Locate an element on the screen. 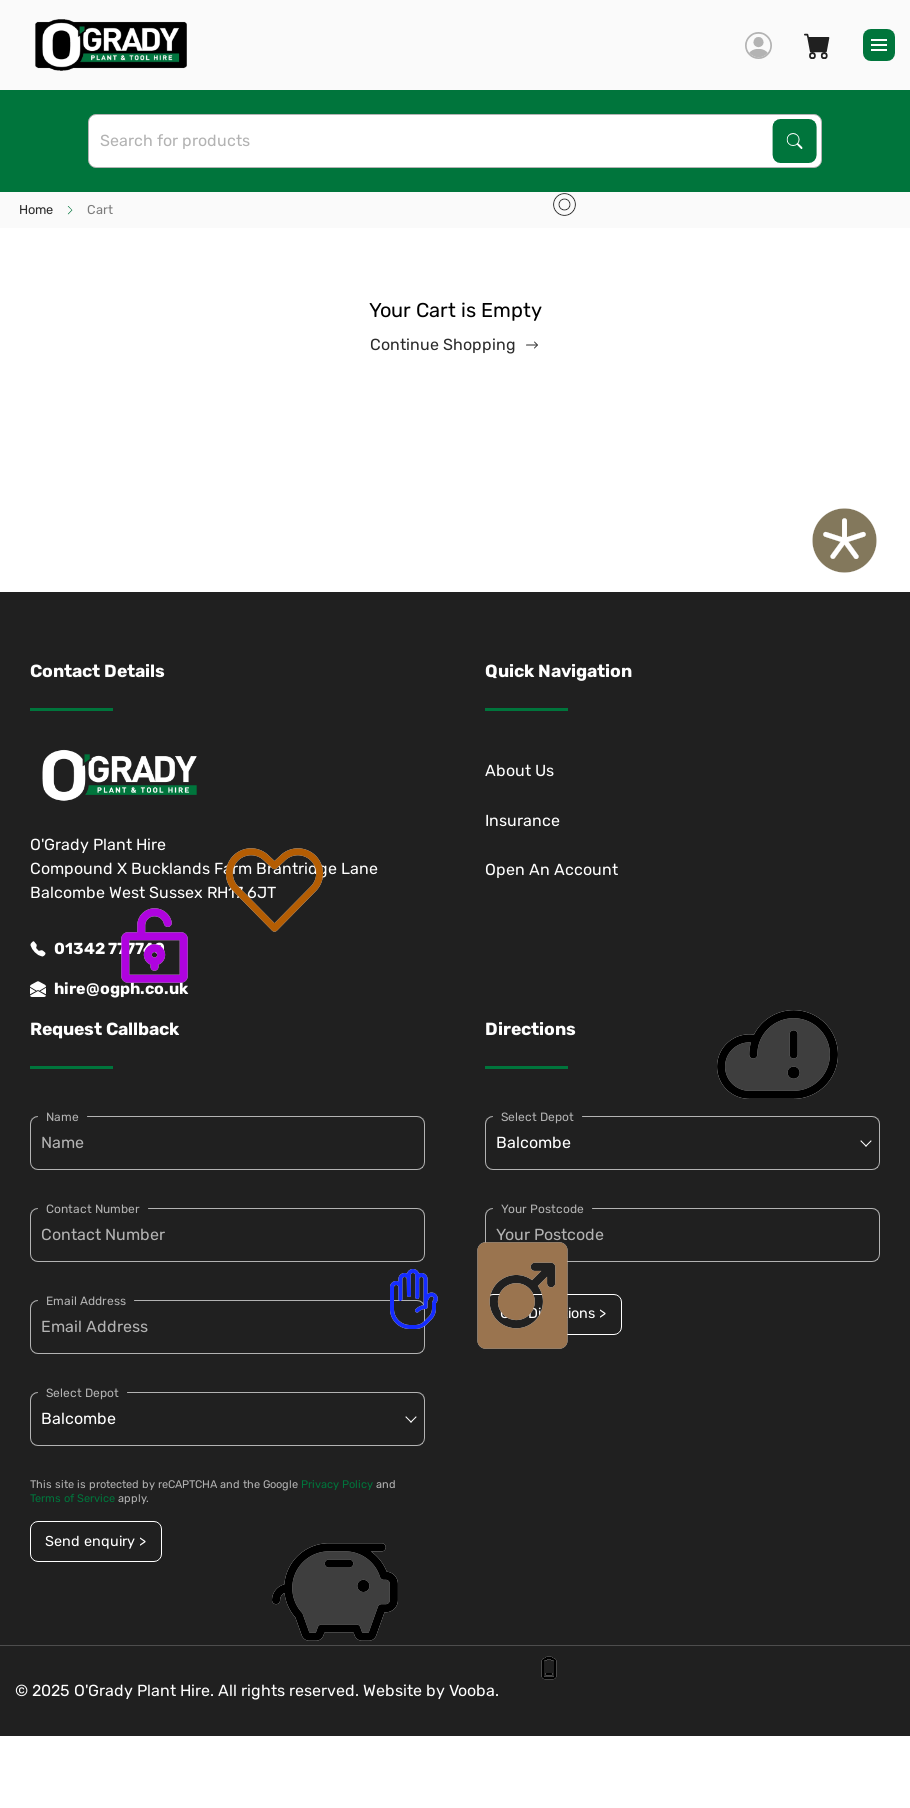  indicates a required field in a form is located at coordinates (844, 540).